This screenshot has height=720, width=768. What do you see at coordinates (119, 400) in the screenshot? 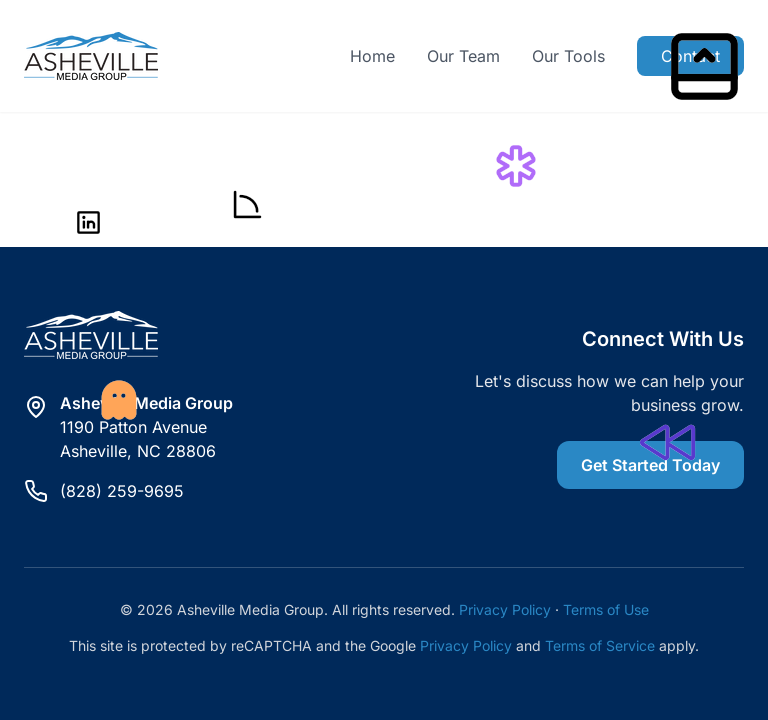
I see `indicates ghost mode or invisible status` at bounding box center [119, 400].